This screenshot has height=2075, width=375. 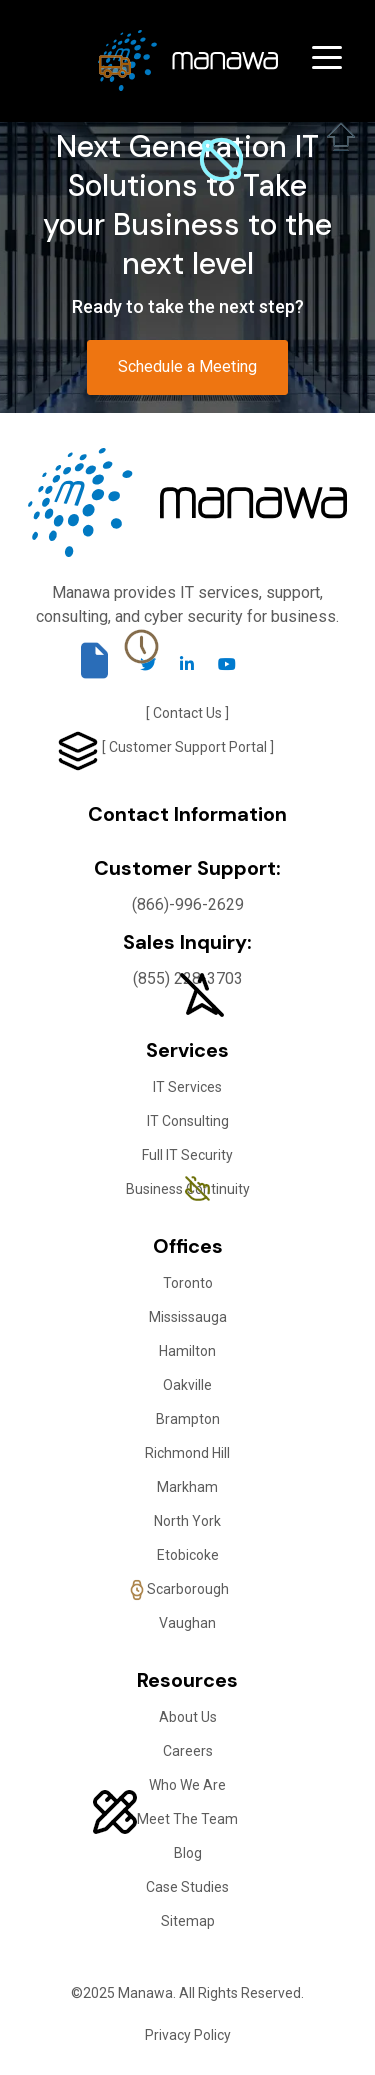 I want to click on measure or display diameter of a circular object, so click(x=221, y=159).